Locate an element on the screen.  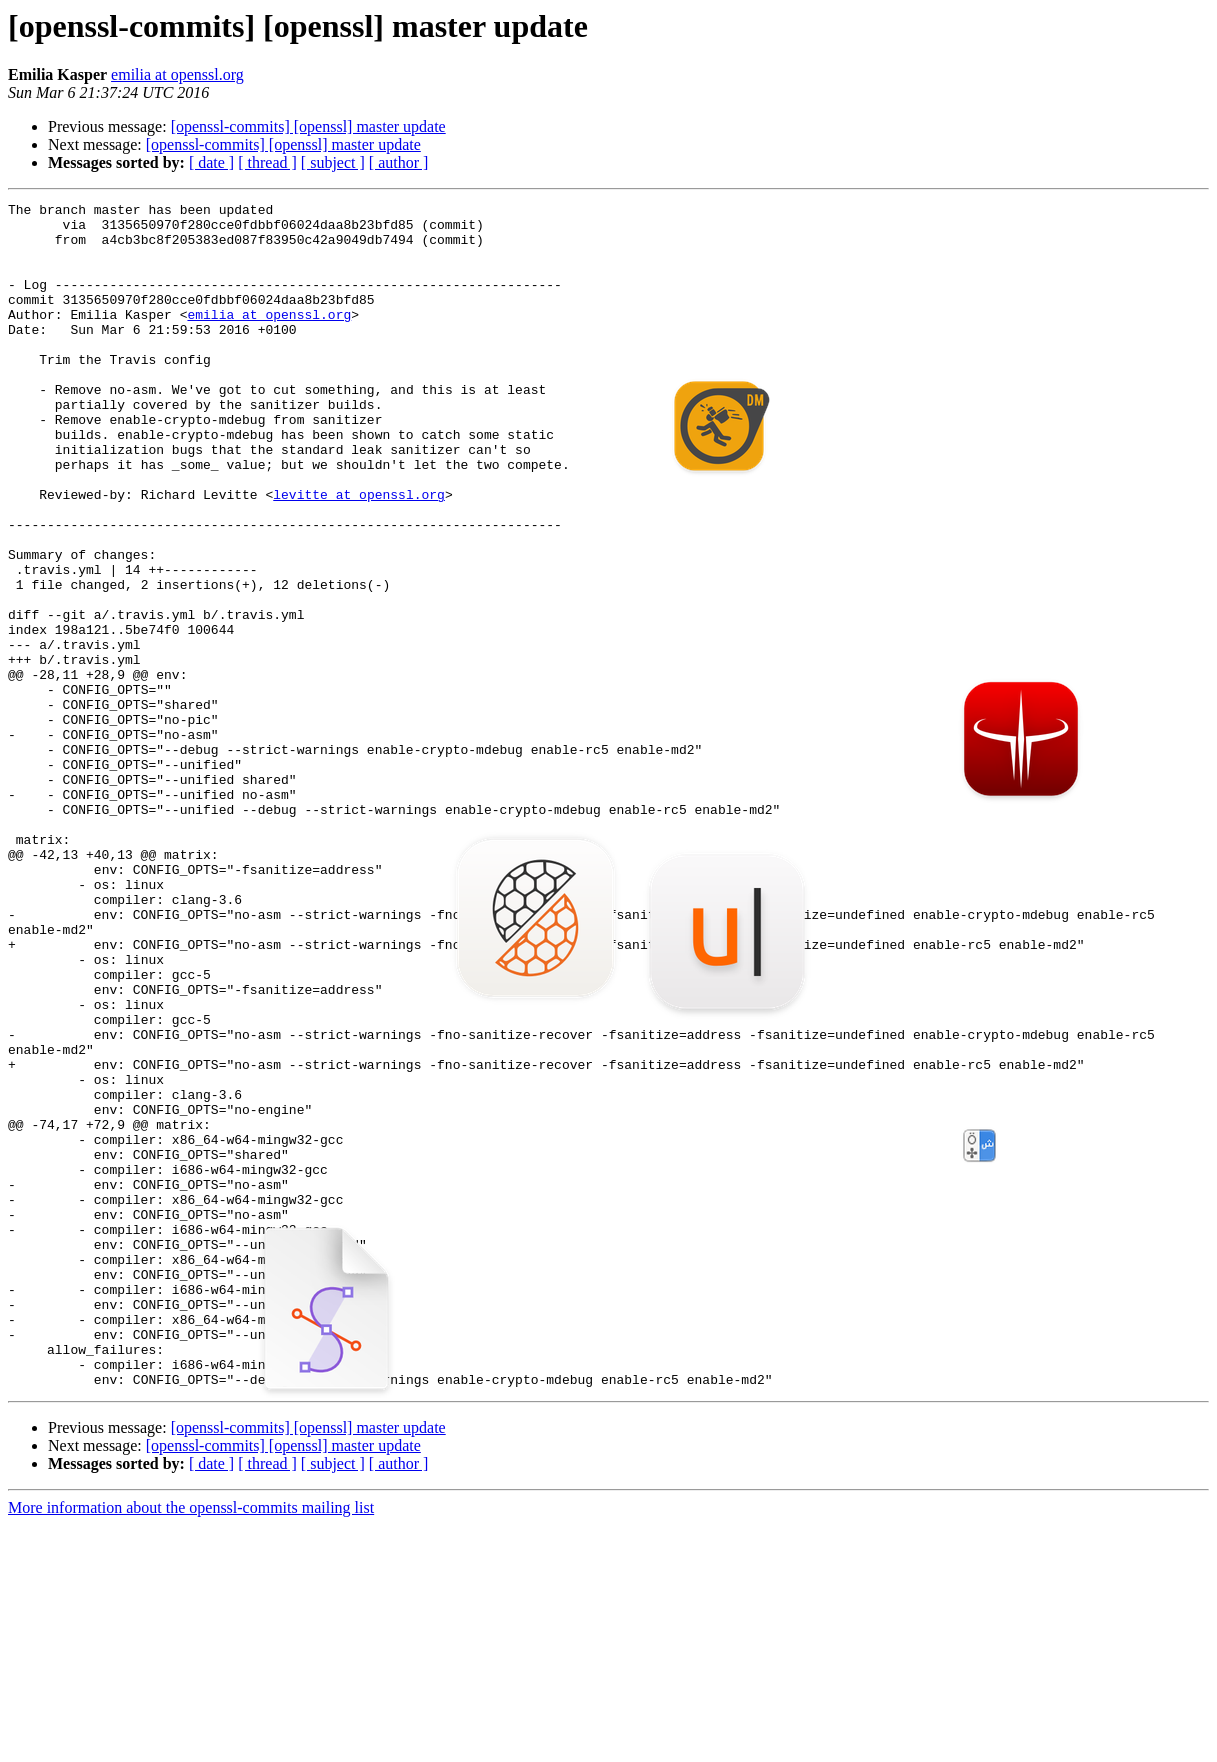
an SVG image file is located at coordinates (326, 1311).